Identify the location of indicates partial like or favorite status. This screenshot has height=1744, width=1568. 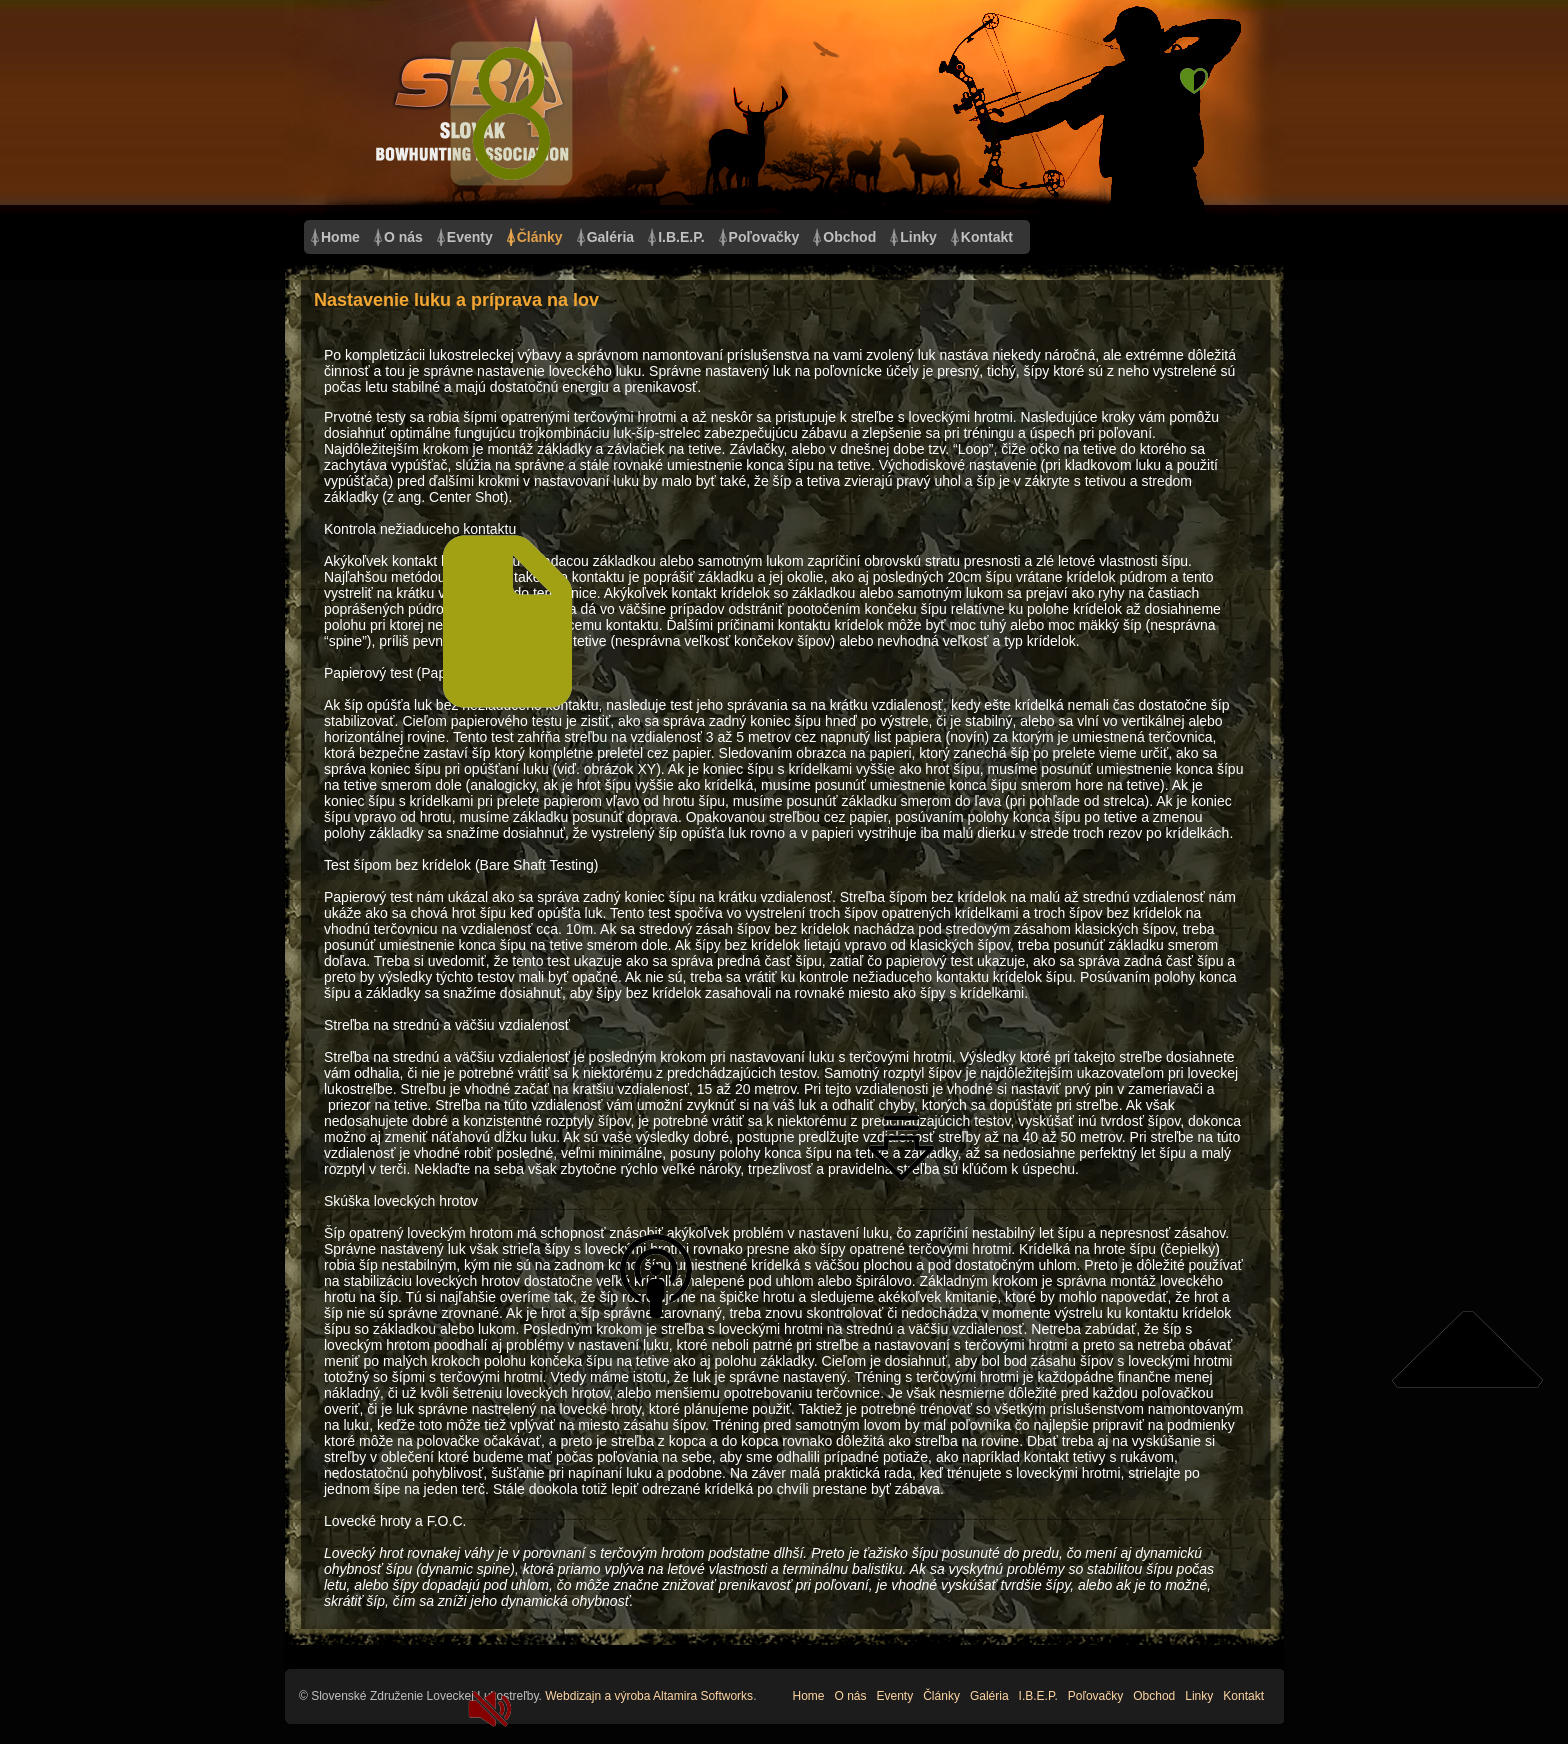
(1194, 81).